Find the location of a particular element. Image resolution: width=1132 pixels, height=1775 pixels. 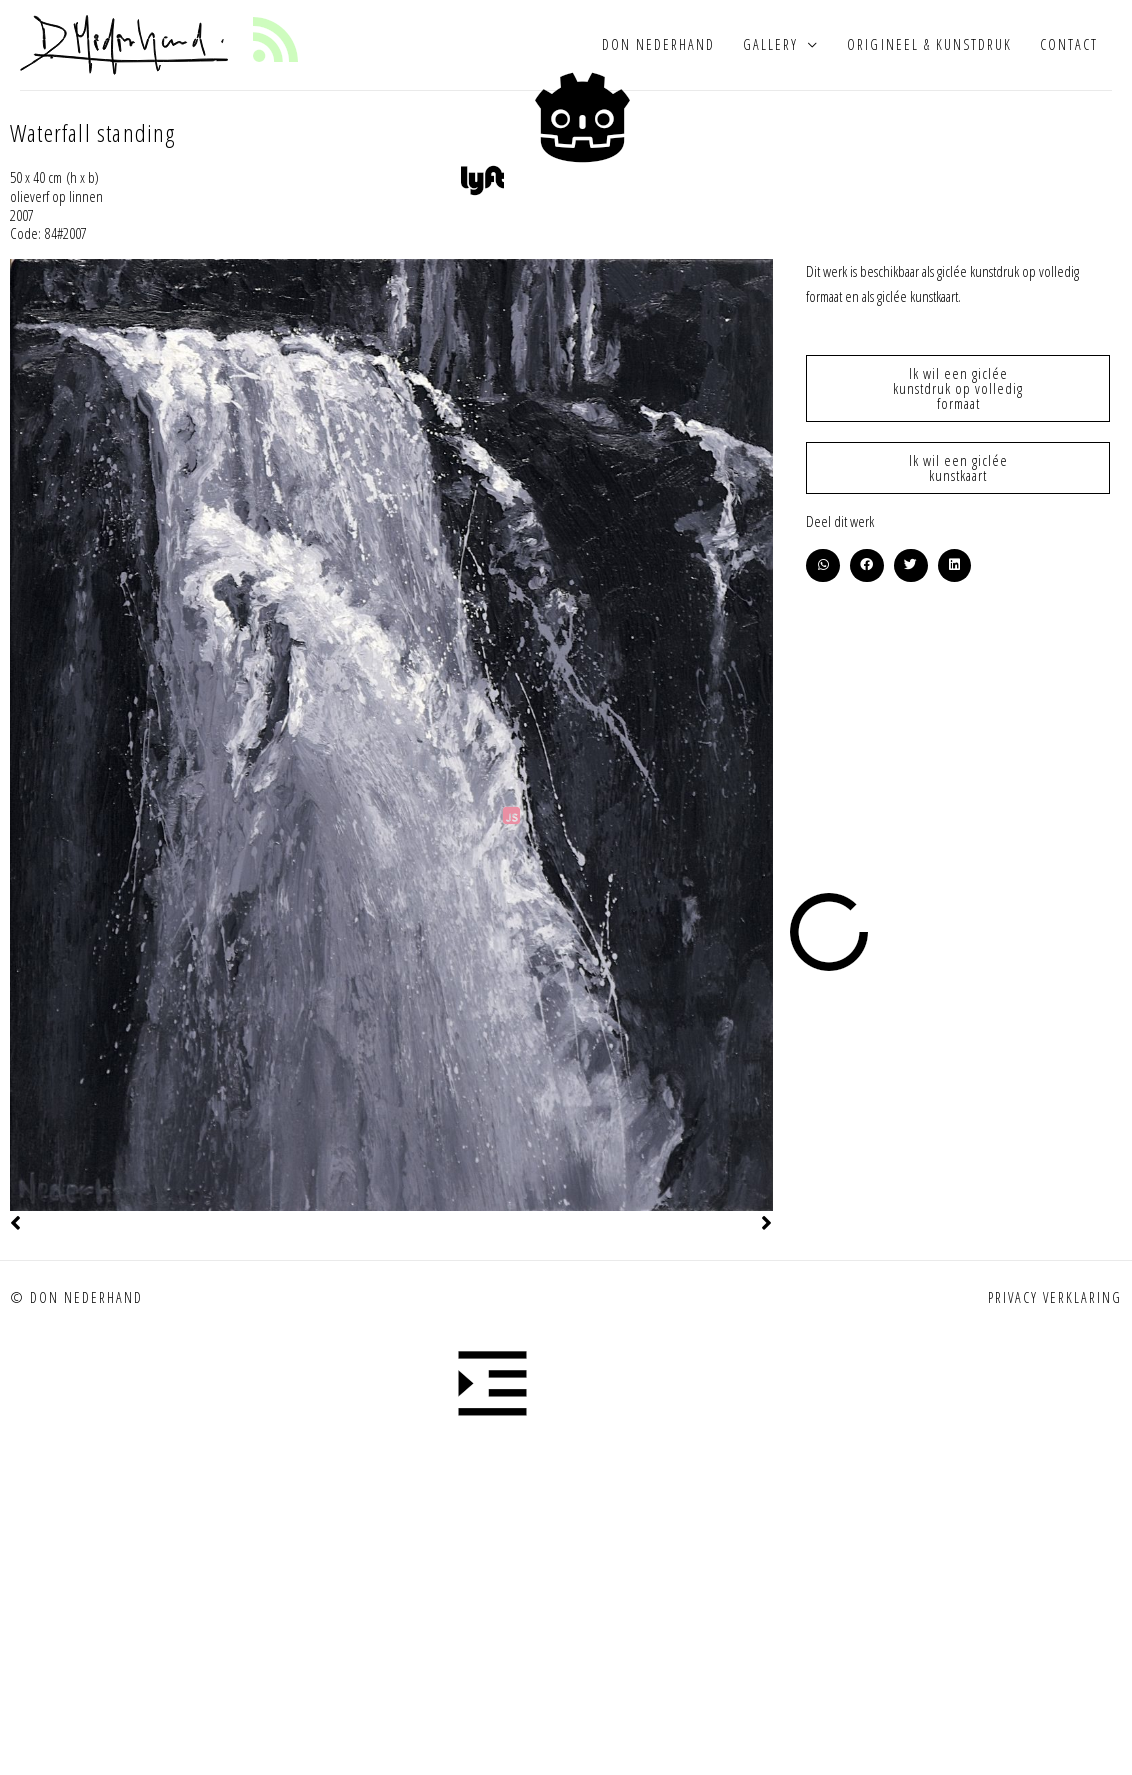

indicates content is loading is located at coordinates (829, 932).